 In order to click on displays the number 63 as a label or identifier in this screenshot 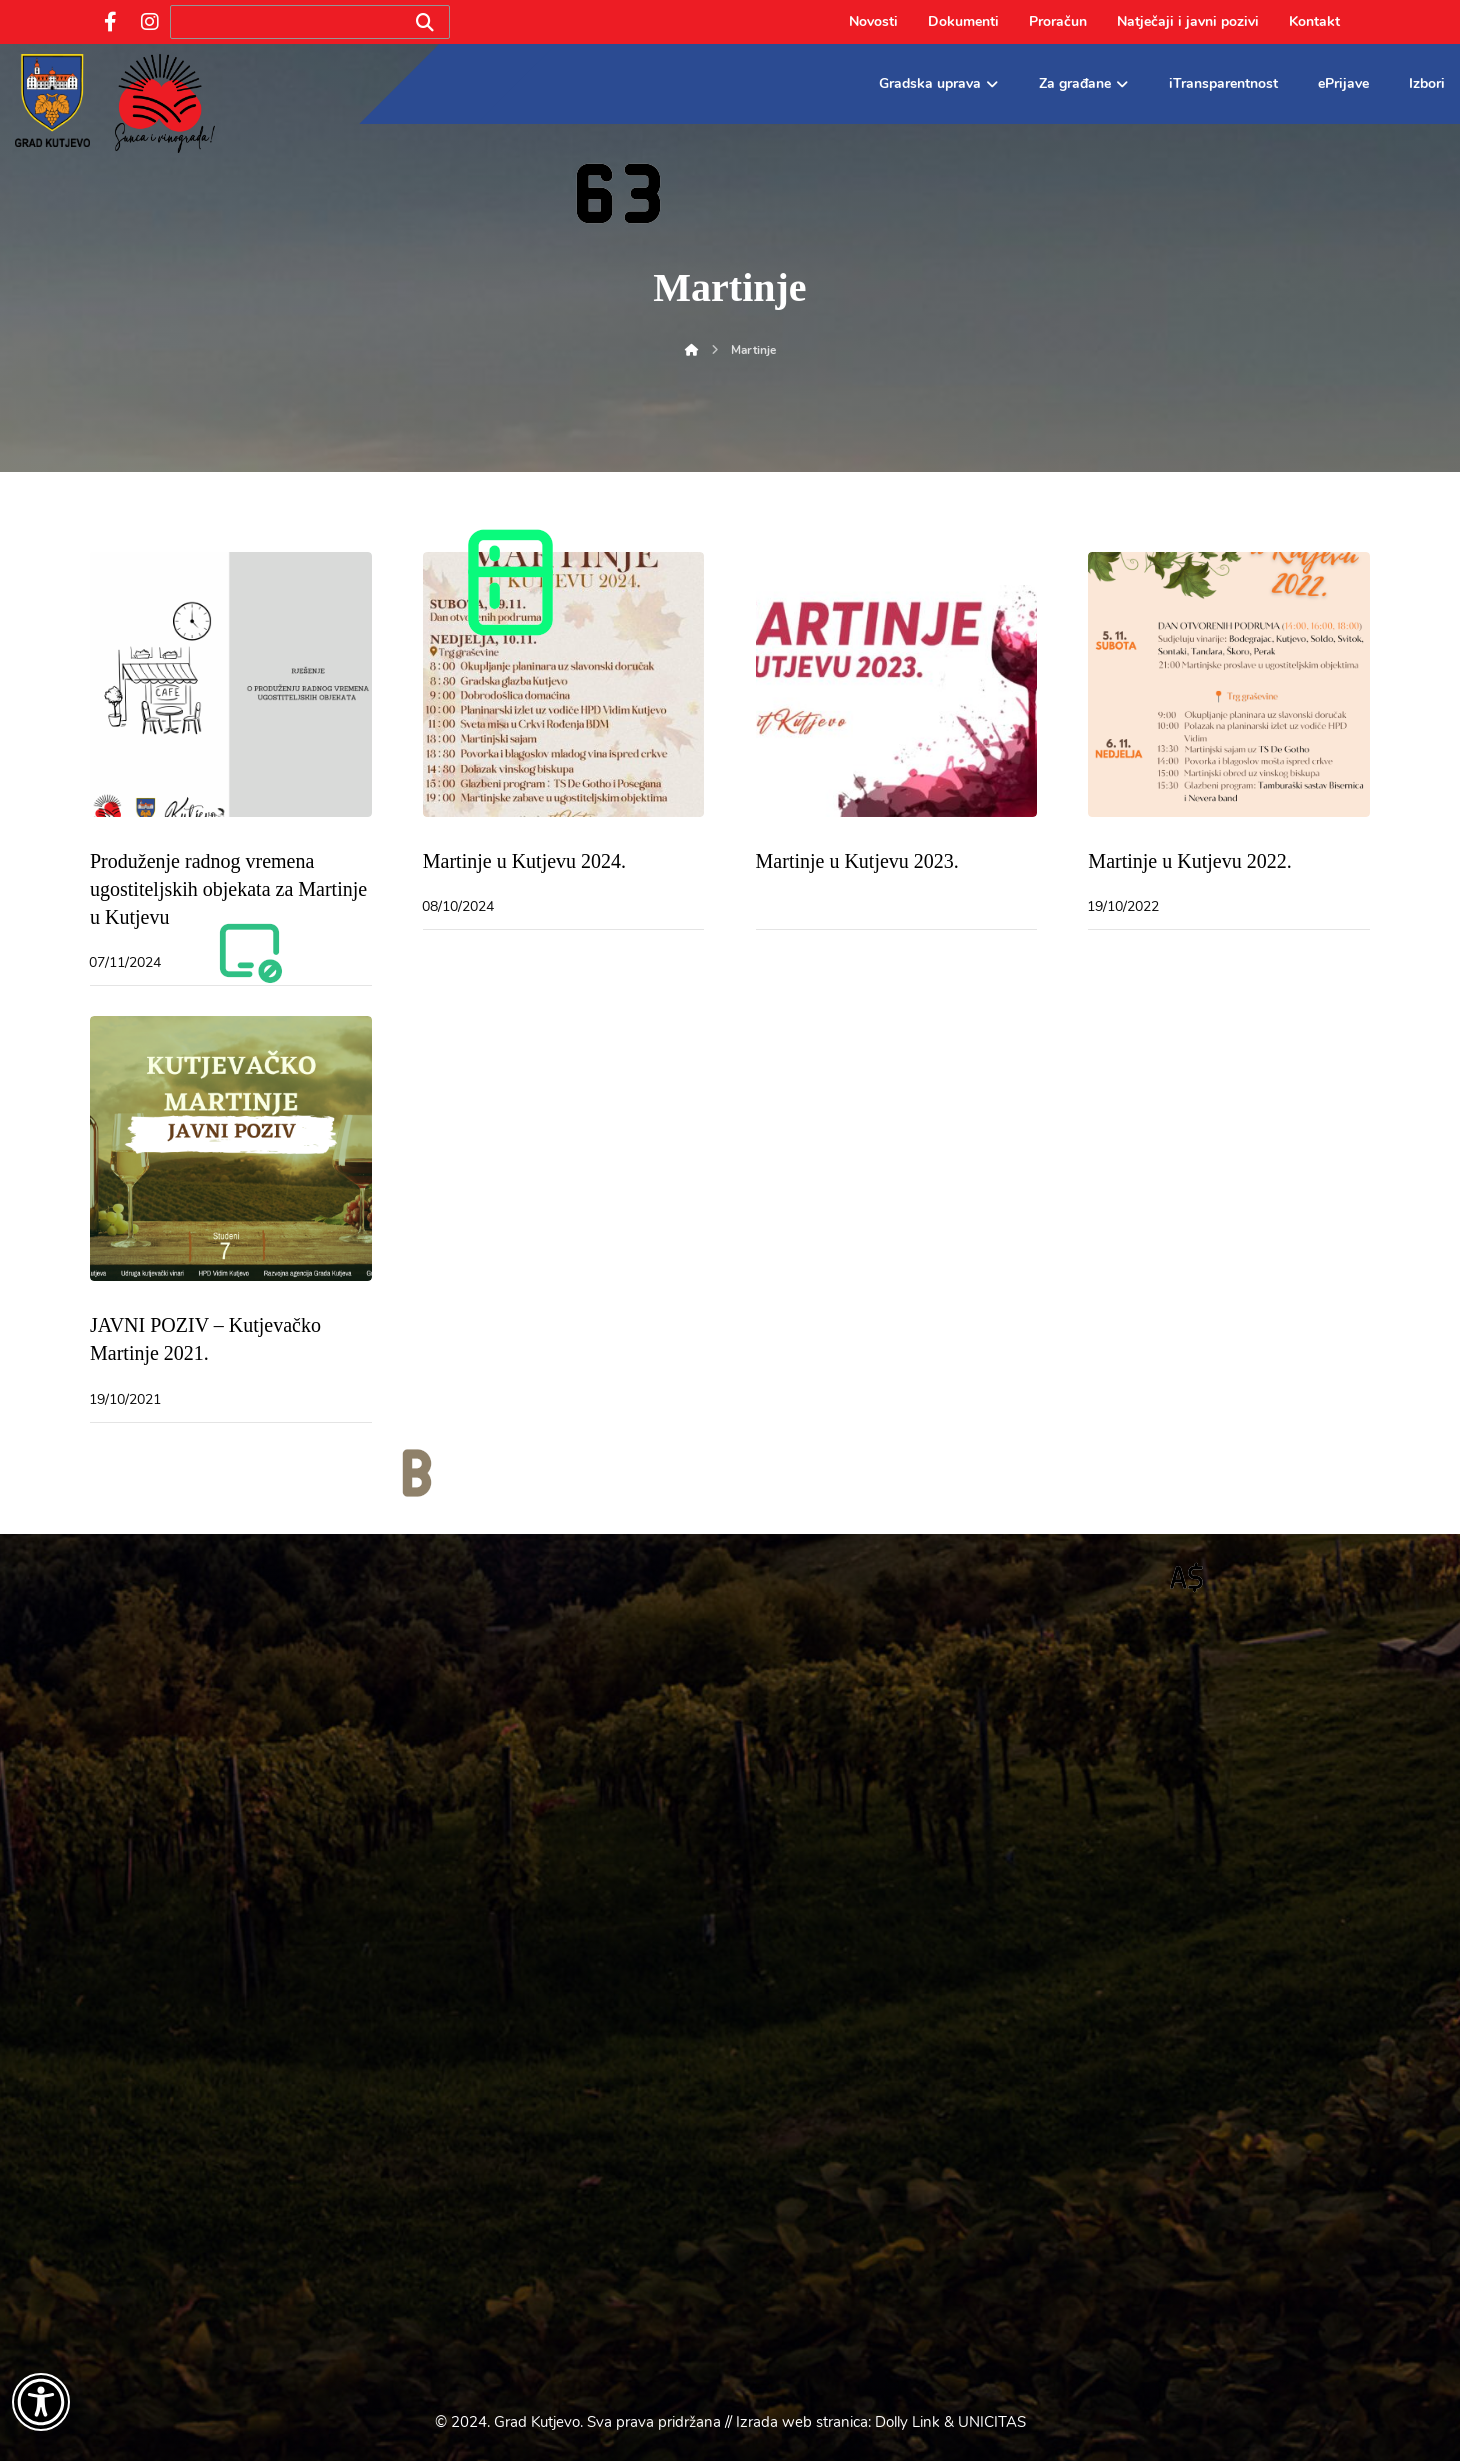, I will do `click(618, 193)`.